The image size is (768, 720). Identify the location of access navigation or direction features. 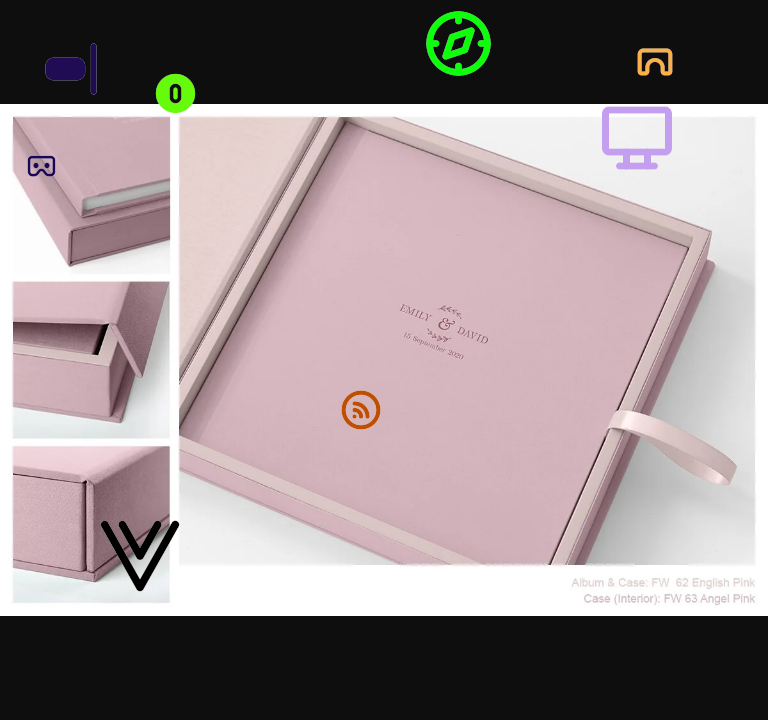
(458, 43).